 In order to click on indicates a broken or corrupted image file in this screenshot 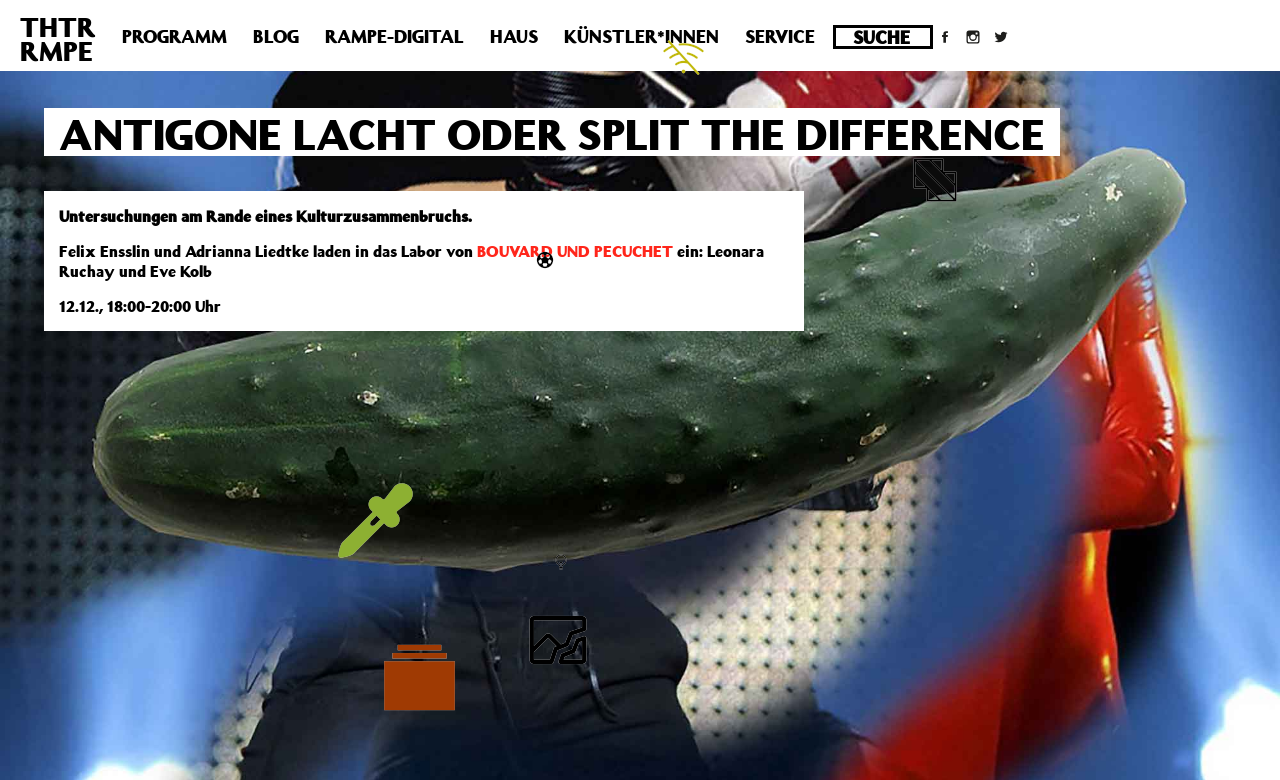, I will do `click(558, 640)`.